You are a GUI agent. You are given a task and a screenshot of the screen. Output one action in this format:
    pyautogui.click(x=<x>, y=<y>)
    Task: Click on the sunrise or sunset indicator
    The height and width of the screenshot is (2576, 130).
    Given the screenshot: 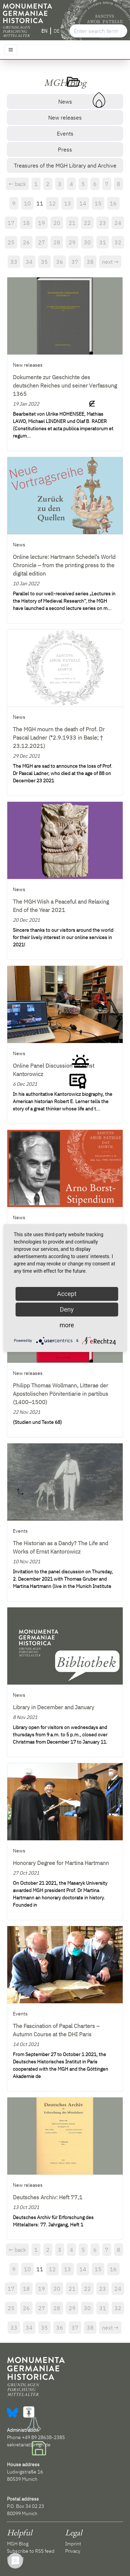 What is the action you would take?
    pyautogui.click(x=80, y=1062)
    